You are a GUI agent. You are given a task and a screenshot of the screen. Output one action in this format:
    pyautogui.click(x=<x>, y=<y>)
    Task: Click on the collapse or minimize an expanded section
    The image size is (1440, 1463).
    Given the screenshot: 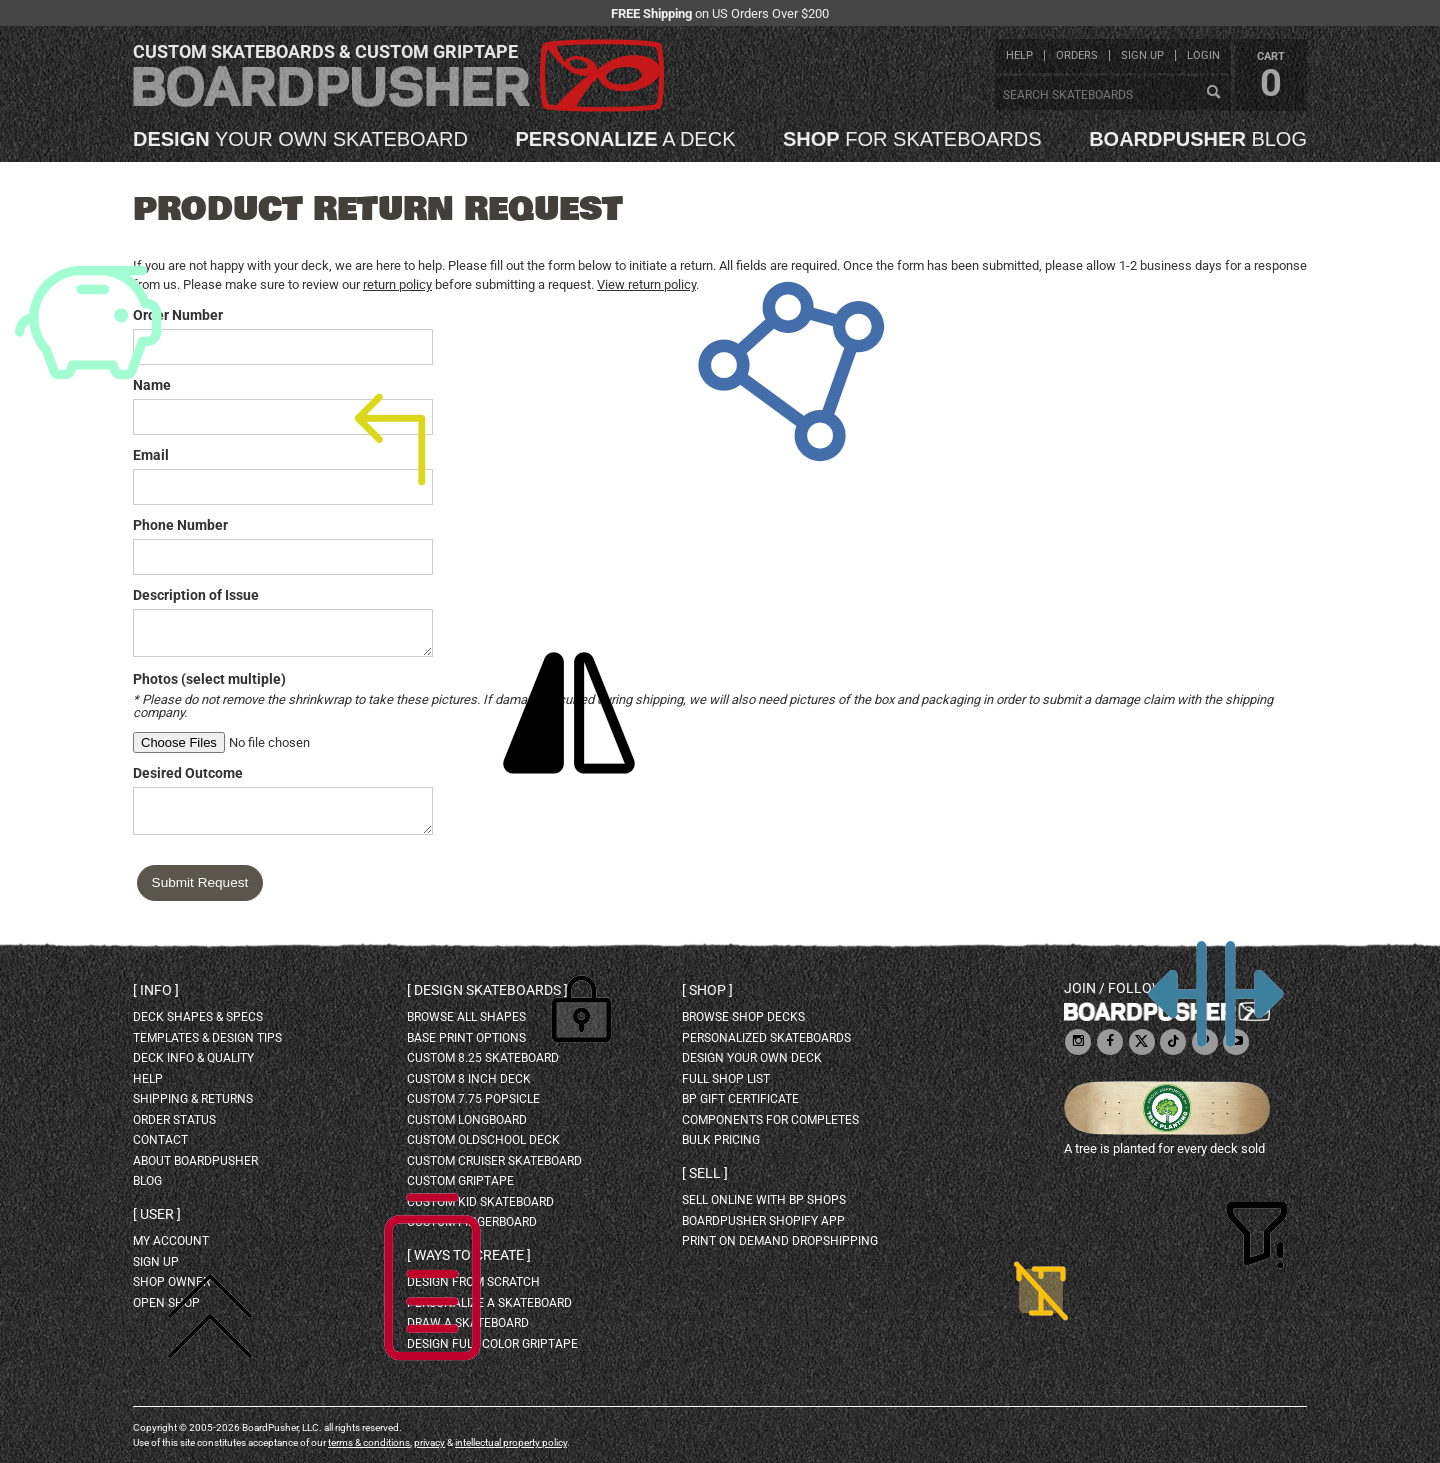 What is the action you would take?
    pyautogui.click(x=210, y=1320)
    